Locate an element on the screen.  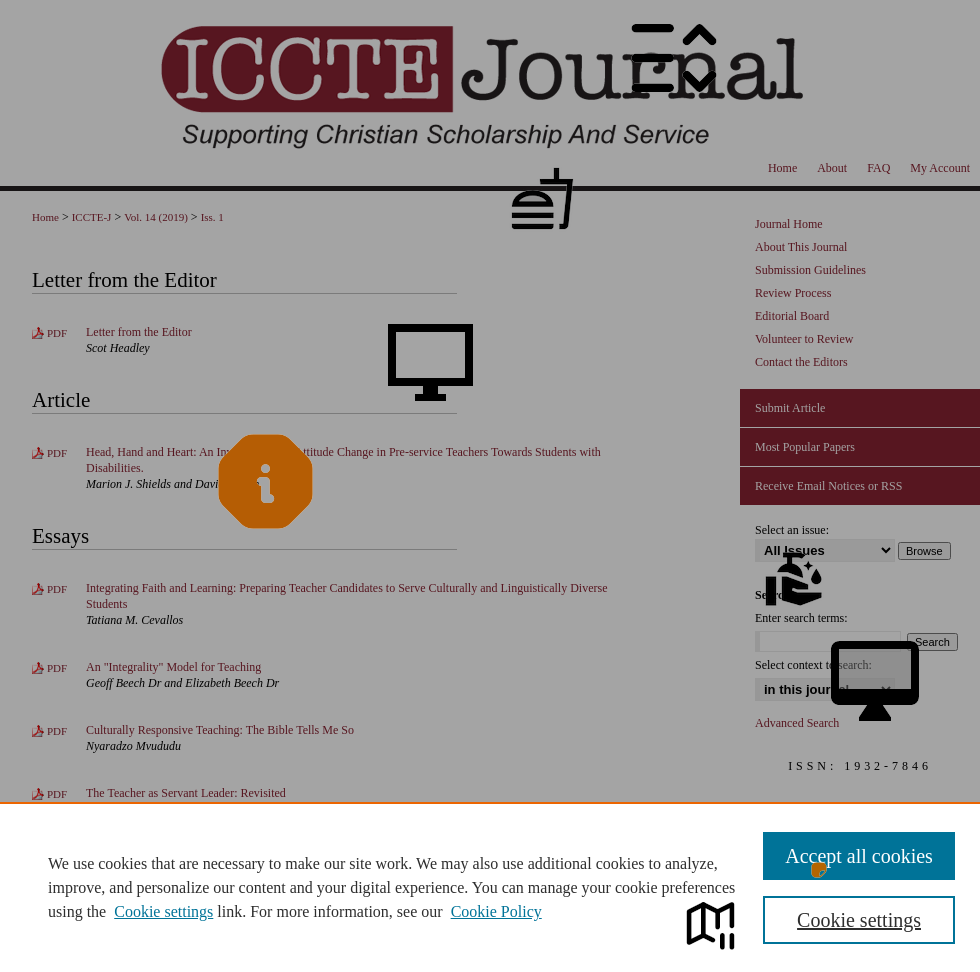
sort list items ascending or descending is located at coordinates (674, 58).